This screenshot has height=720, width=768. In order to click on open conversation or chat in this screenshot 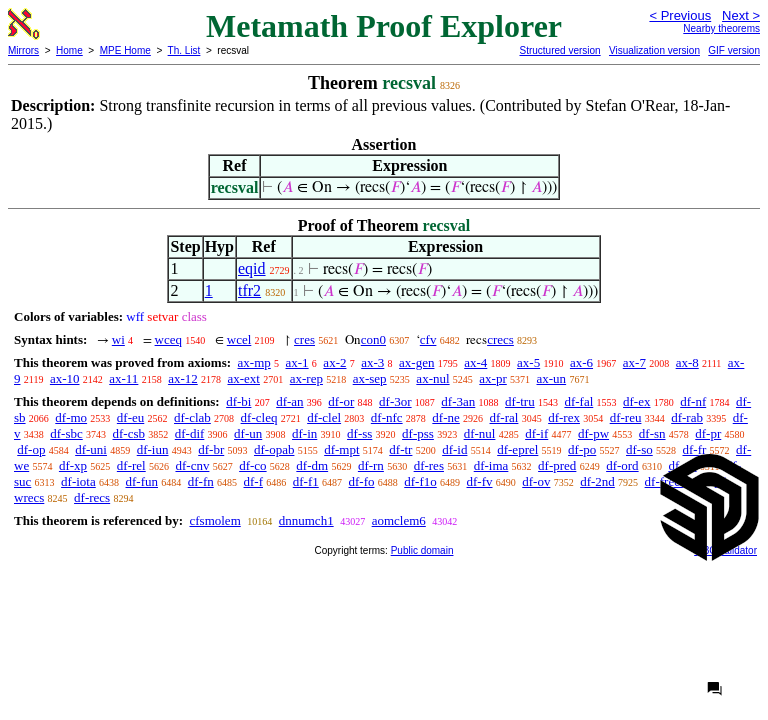, I will do `click(715, 688)`.